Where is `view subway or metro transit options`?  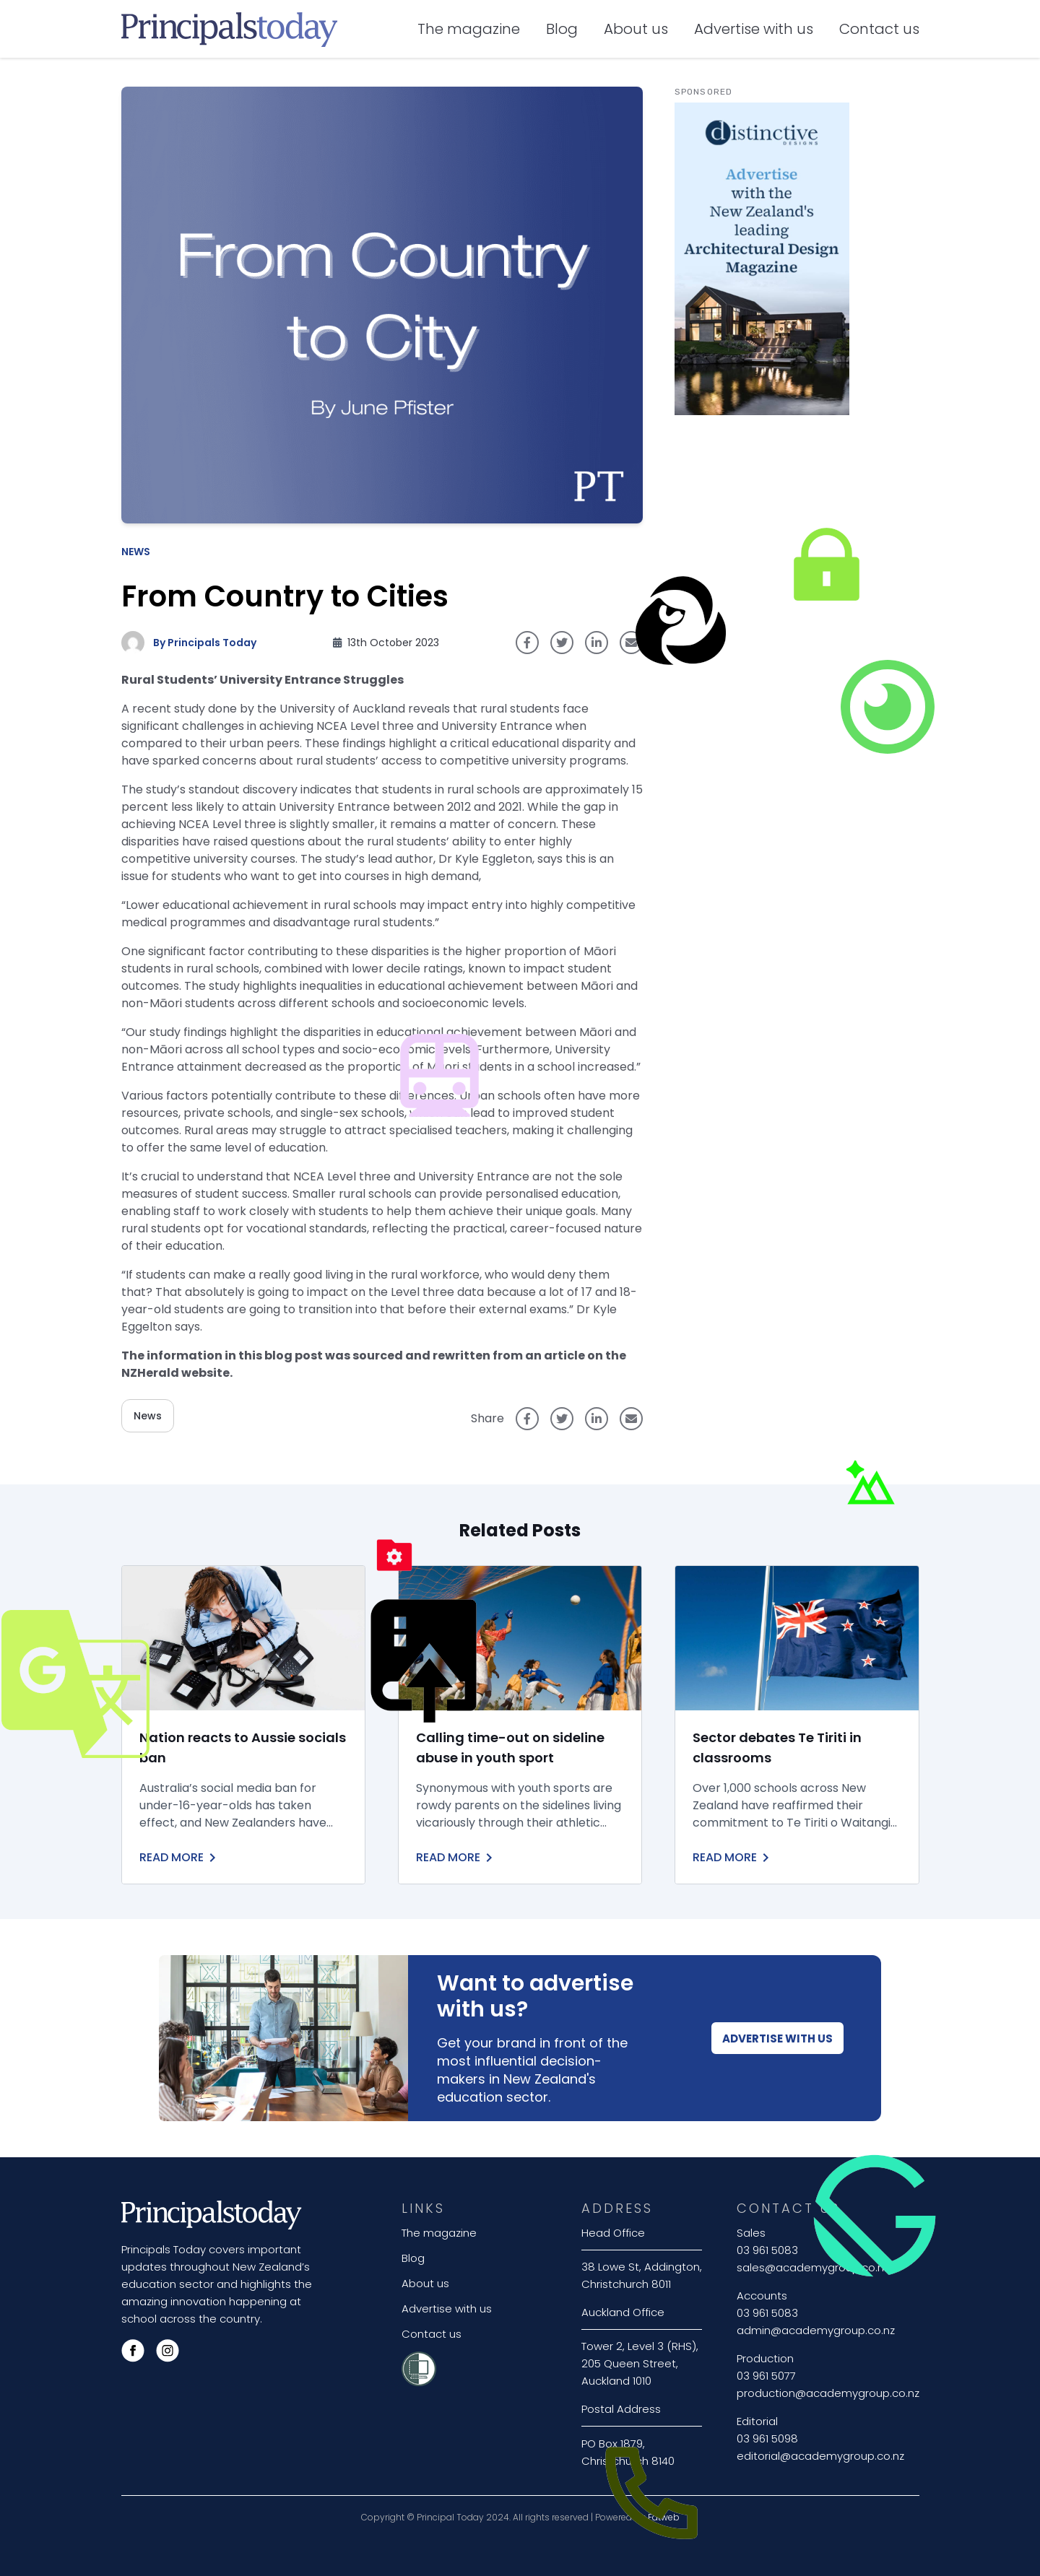
view subway or metro transit options is located at coordinates (439, 1073).